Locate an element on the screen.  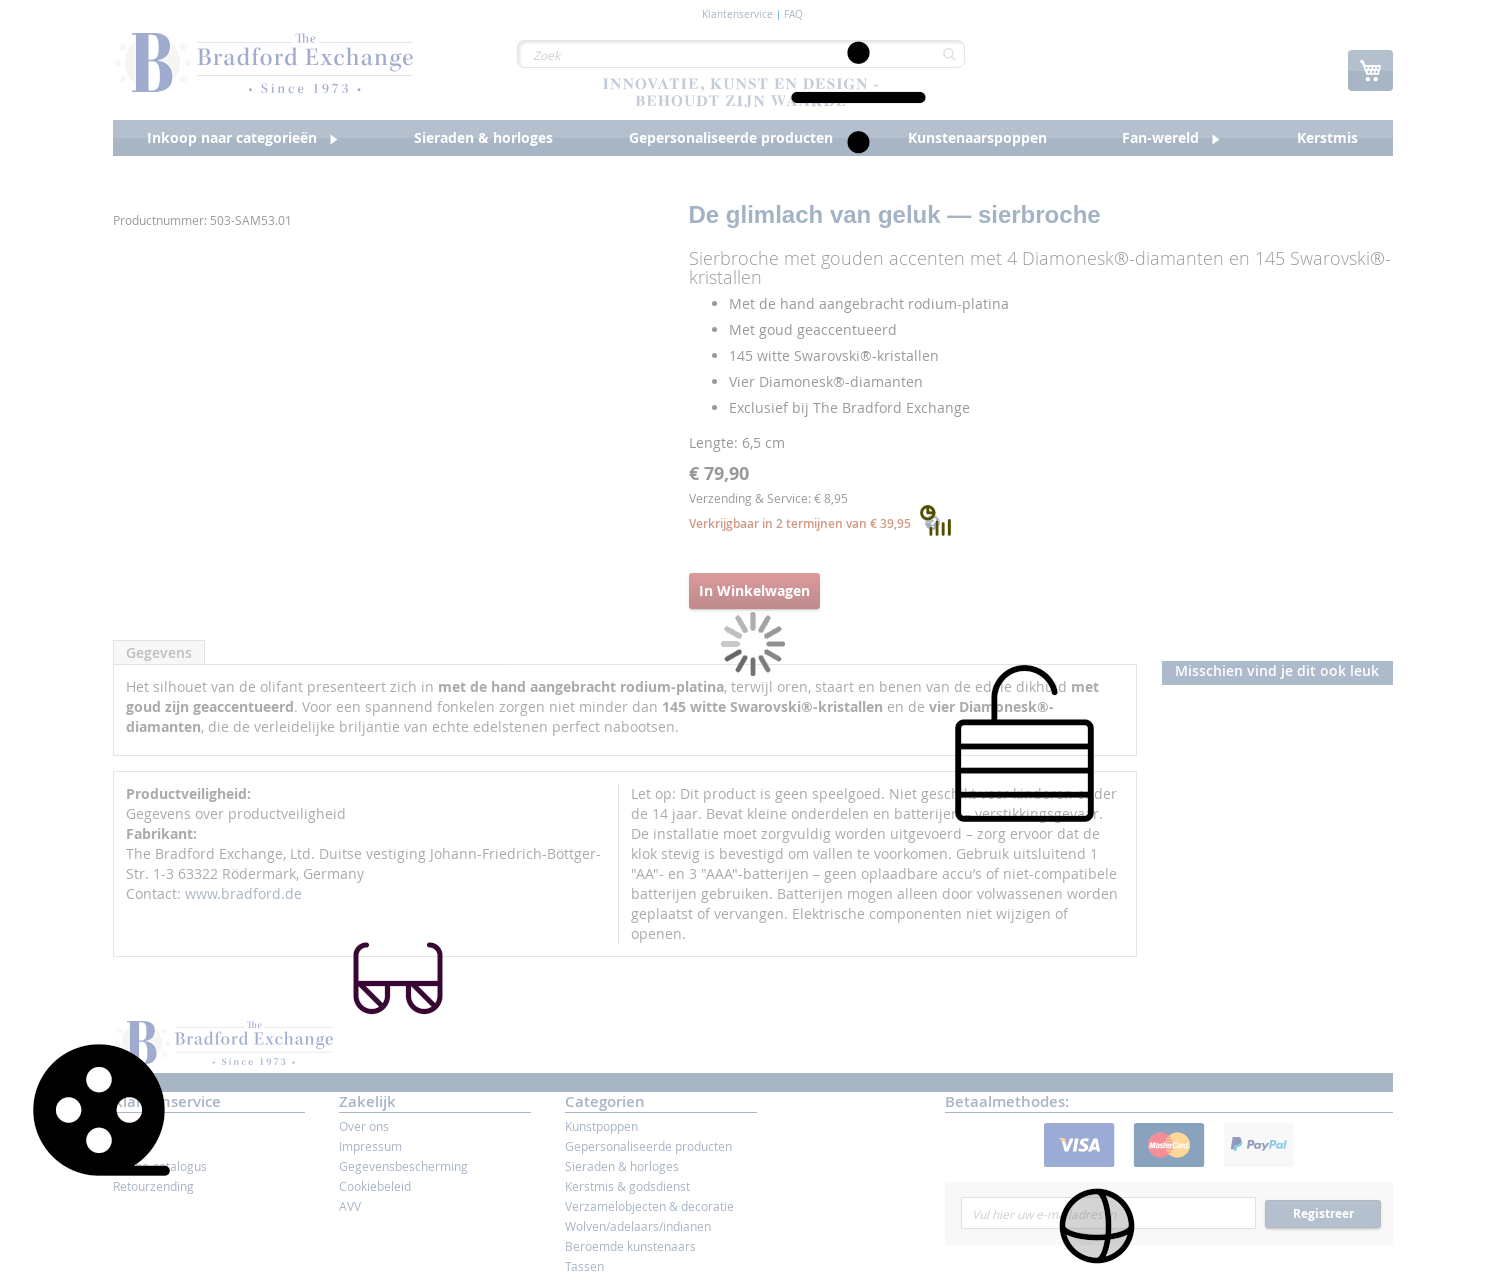
access global or worldwide settings is located at coordinates (1097, 1226).